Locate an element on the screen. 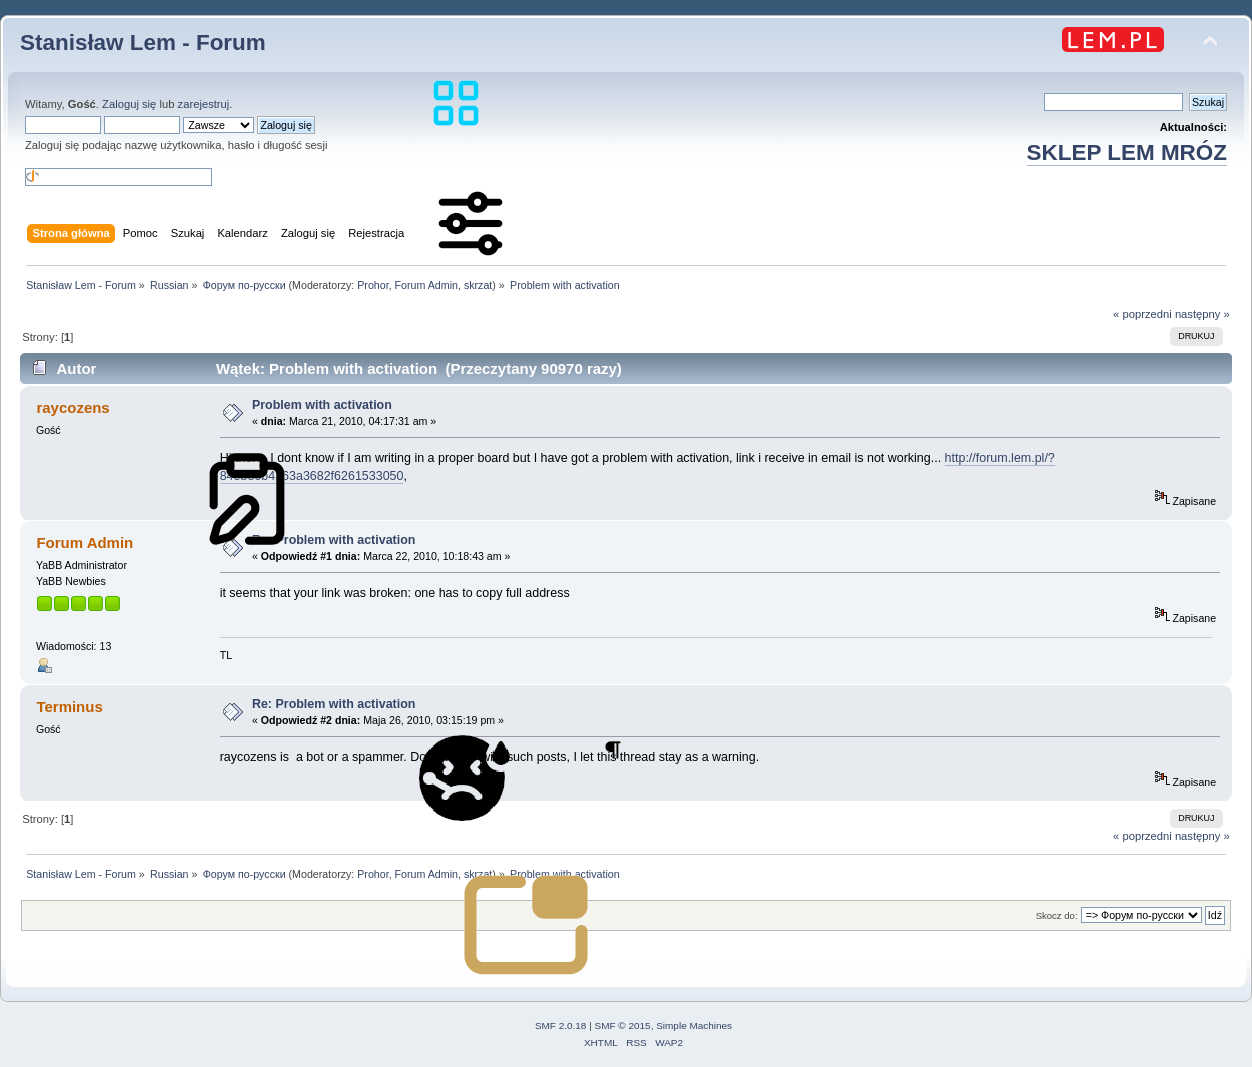 The height and width of the screenshot is (1067, 1252). view items in grid layout is located at coordinates (456, 103).